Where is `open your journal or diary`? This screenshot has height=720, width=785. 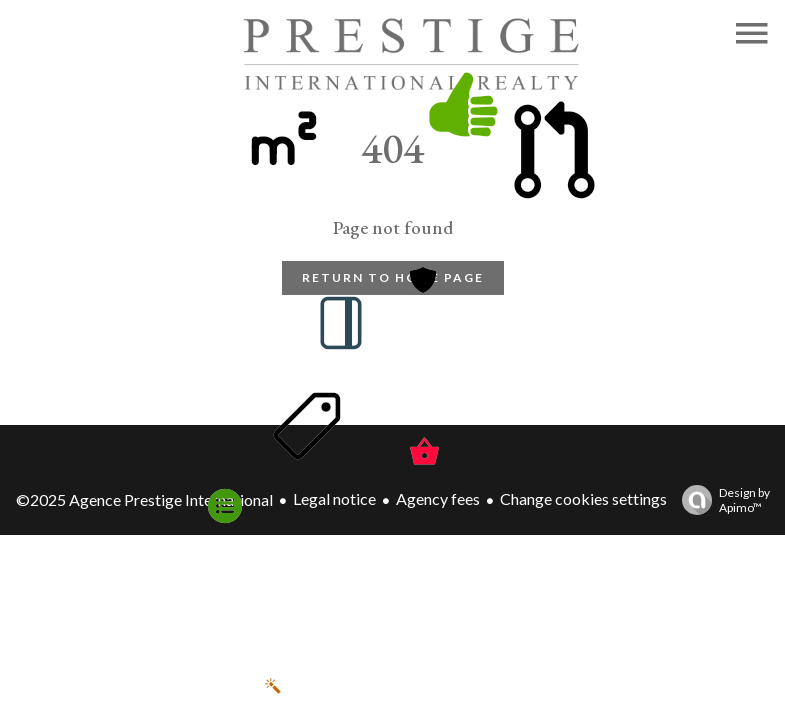 open your journal or diary is located at coordinates (341, 323).